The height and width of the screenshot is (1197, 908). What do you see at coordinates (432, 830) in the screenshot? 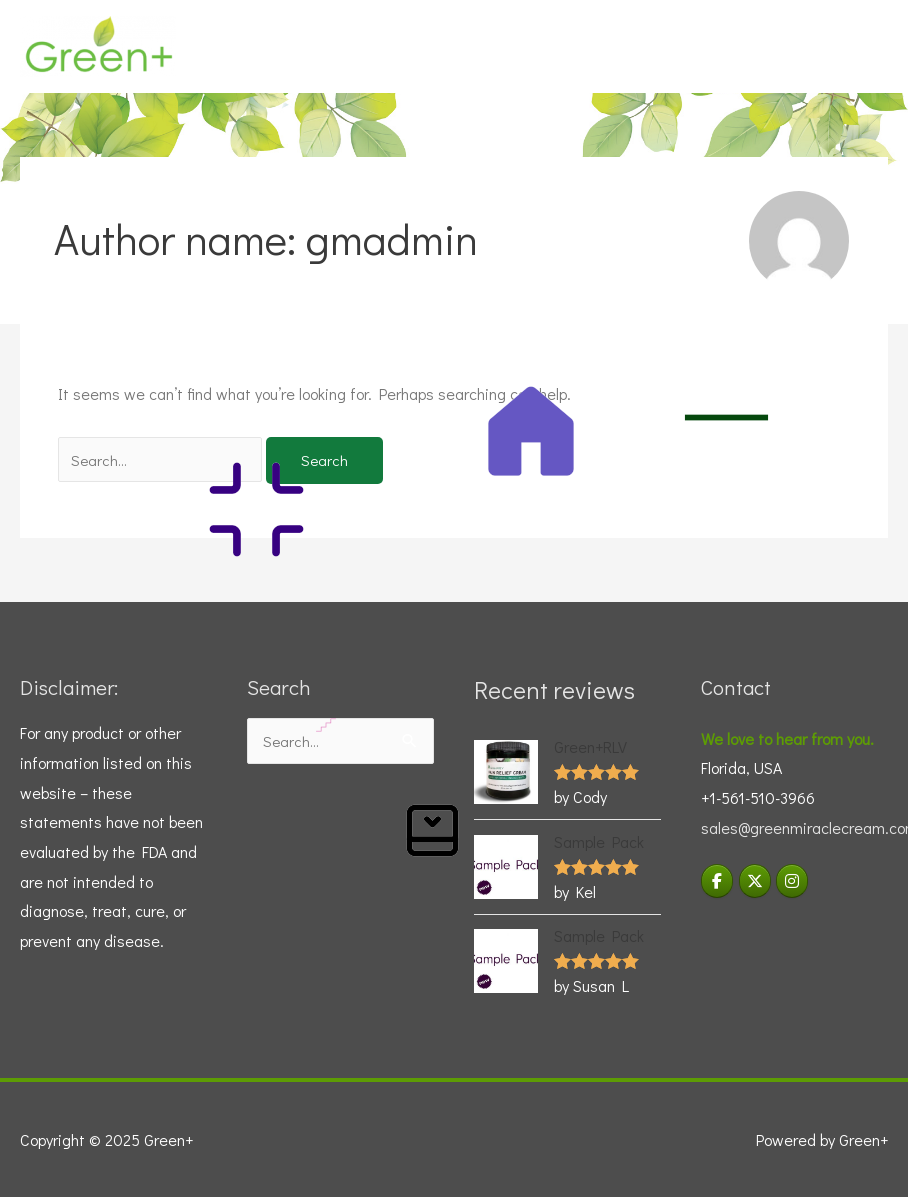
I see `collapse the bottom panel or toolbar` at bounding box center [432, 830].